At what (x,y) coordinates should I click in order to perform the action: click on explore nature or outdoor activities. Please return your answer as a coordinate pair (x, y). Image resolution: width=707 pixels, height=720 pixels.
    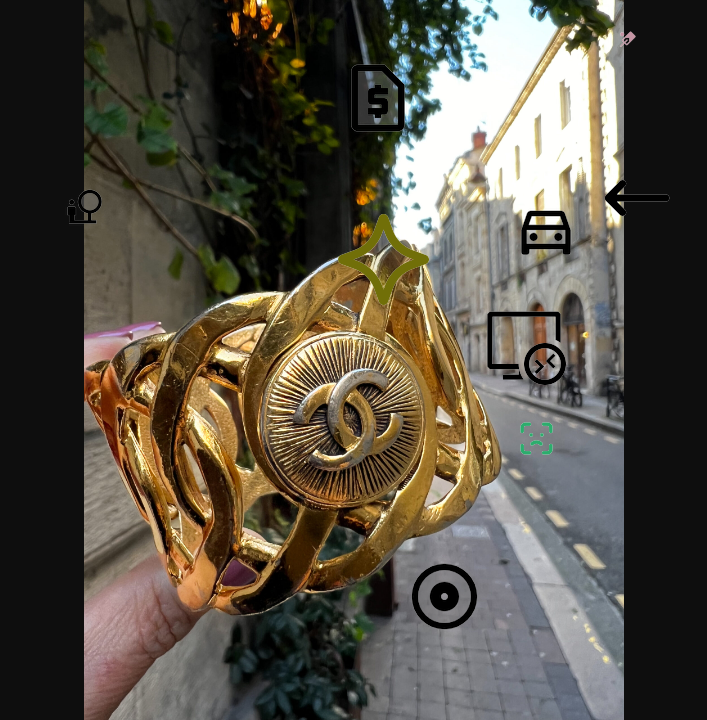
    Looking at the image, I should click on (84, 206).